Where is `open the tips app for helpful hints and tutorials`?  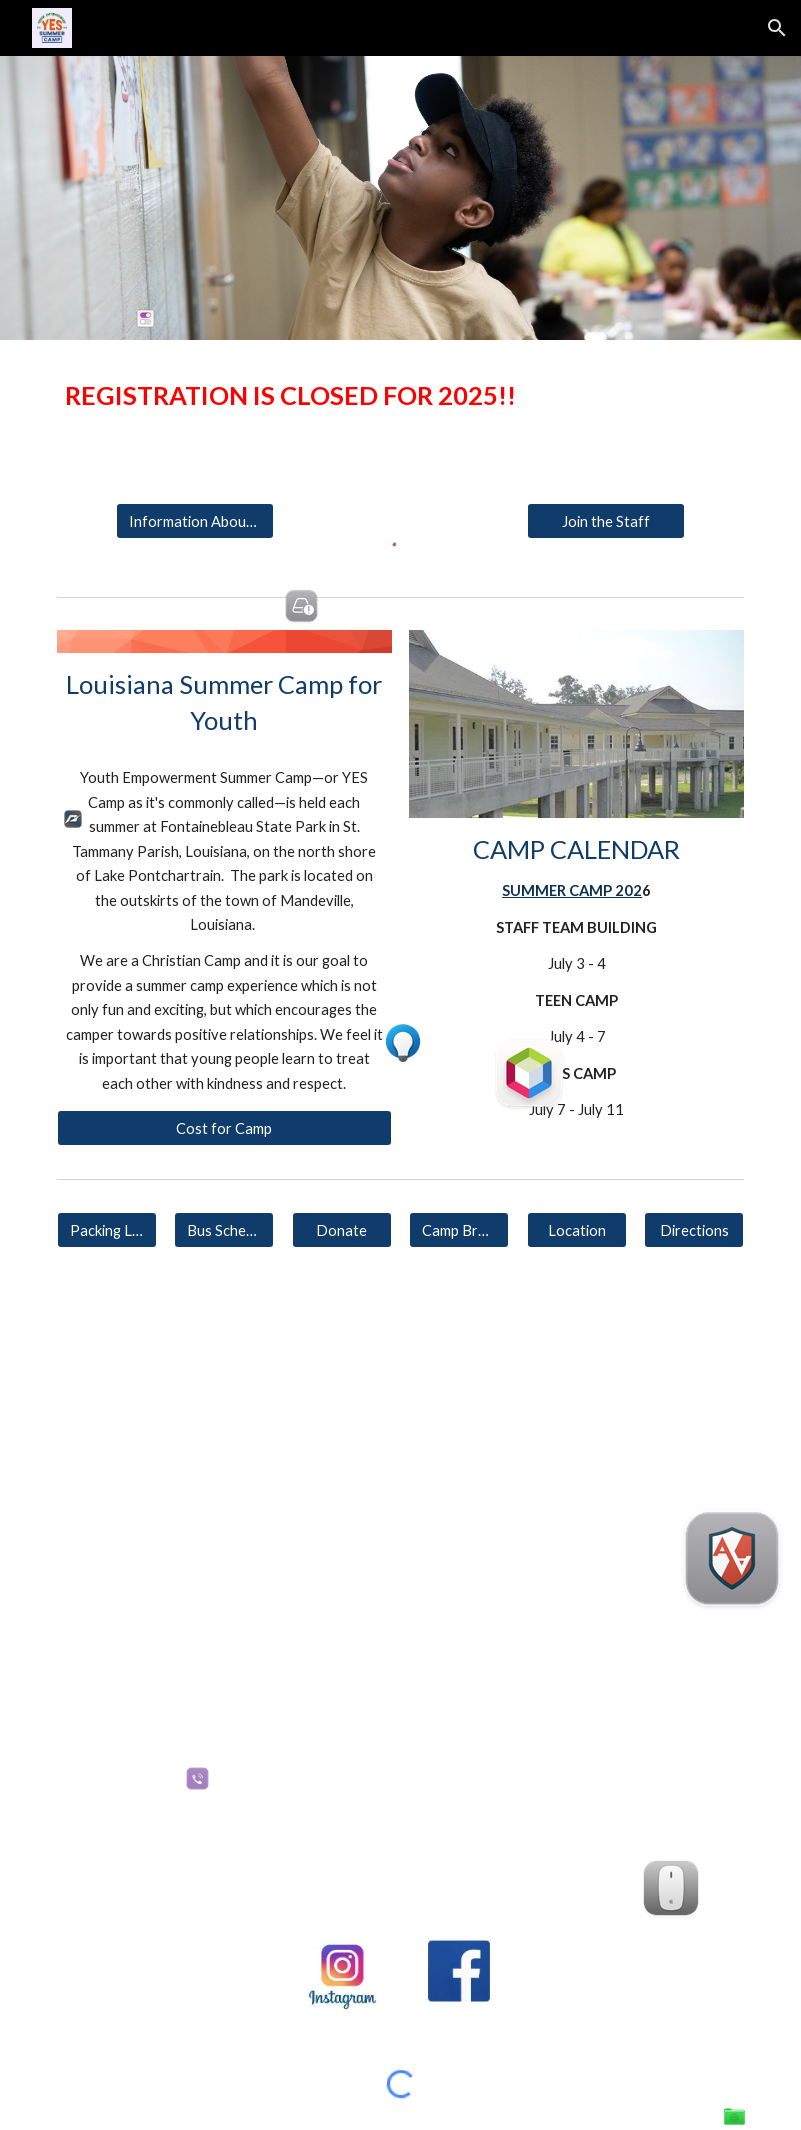
open the tips app for helpful hints and tutorials is located at coordinates (403, 1043).